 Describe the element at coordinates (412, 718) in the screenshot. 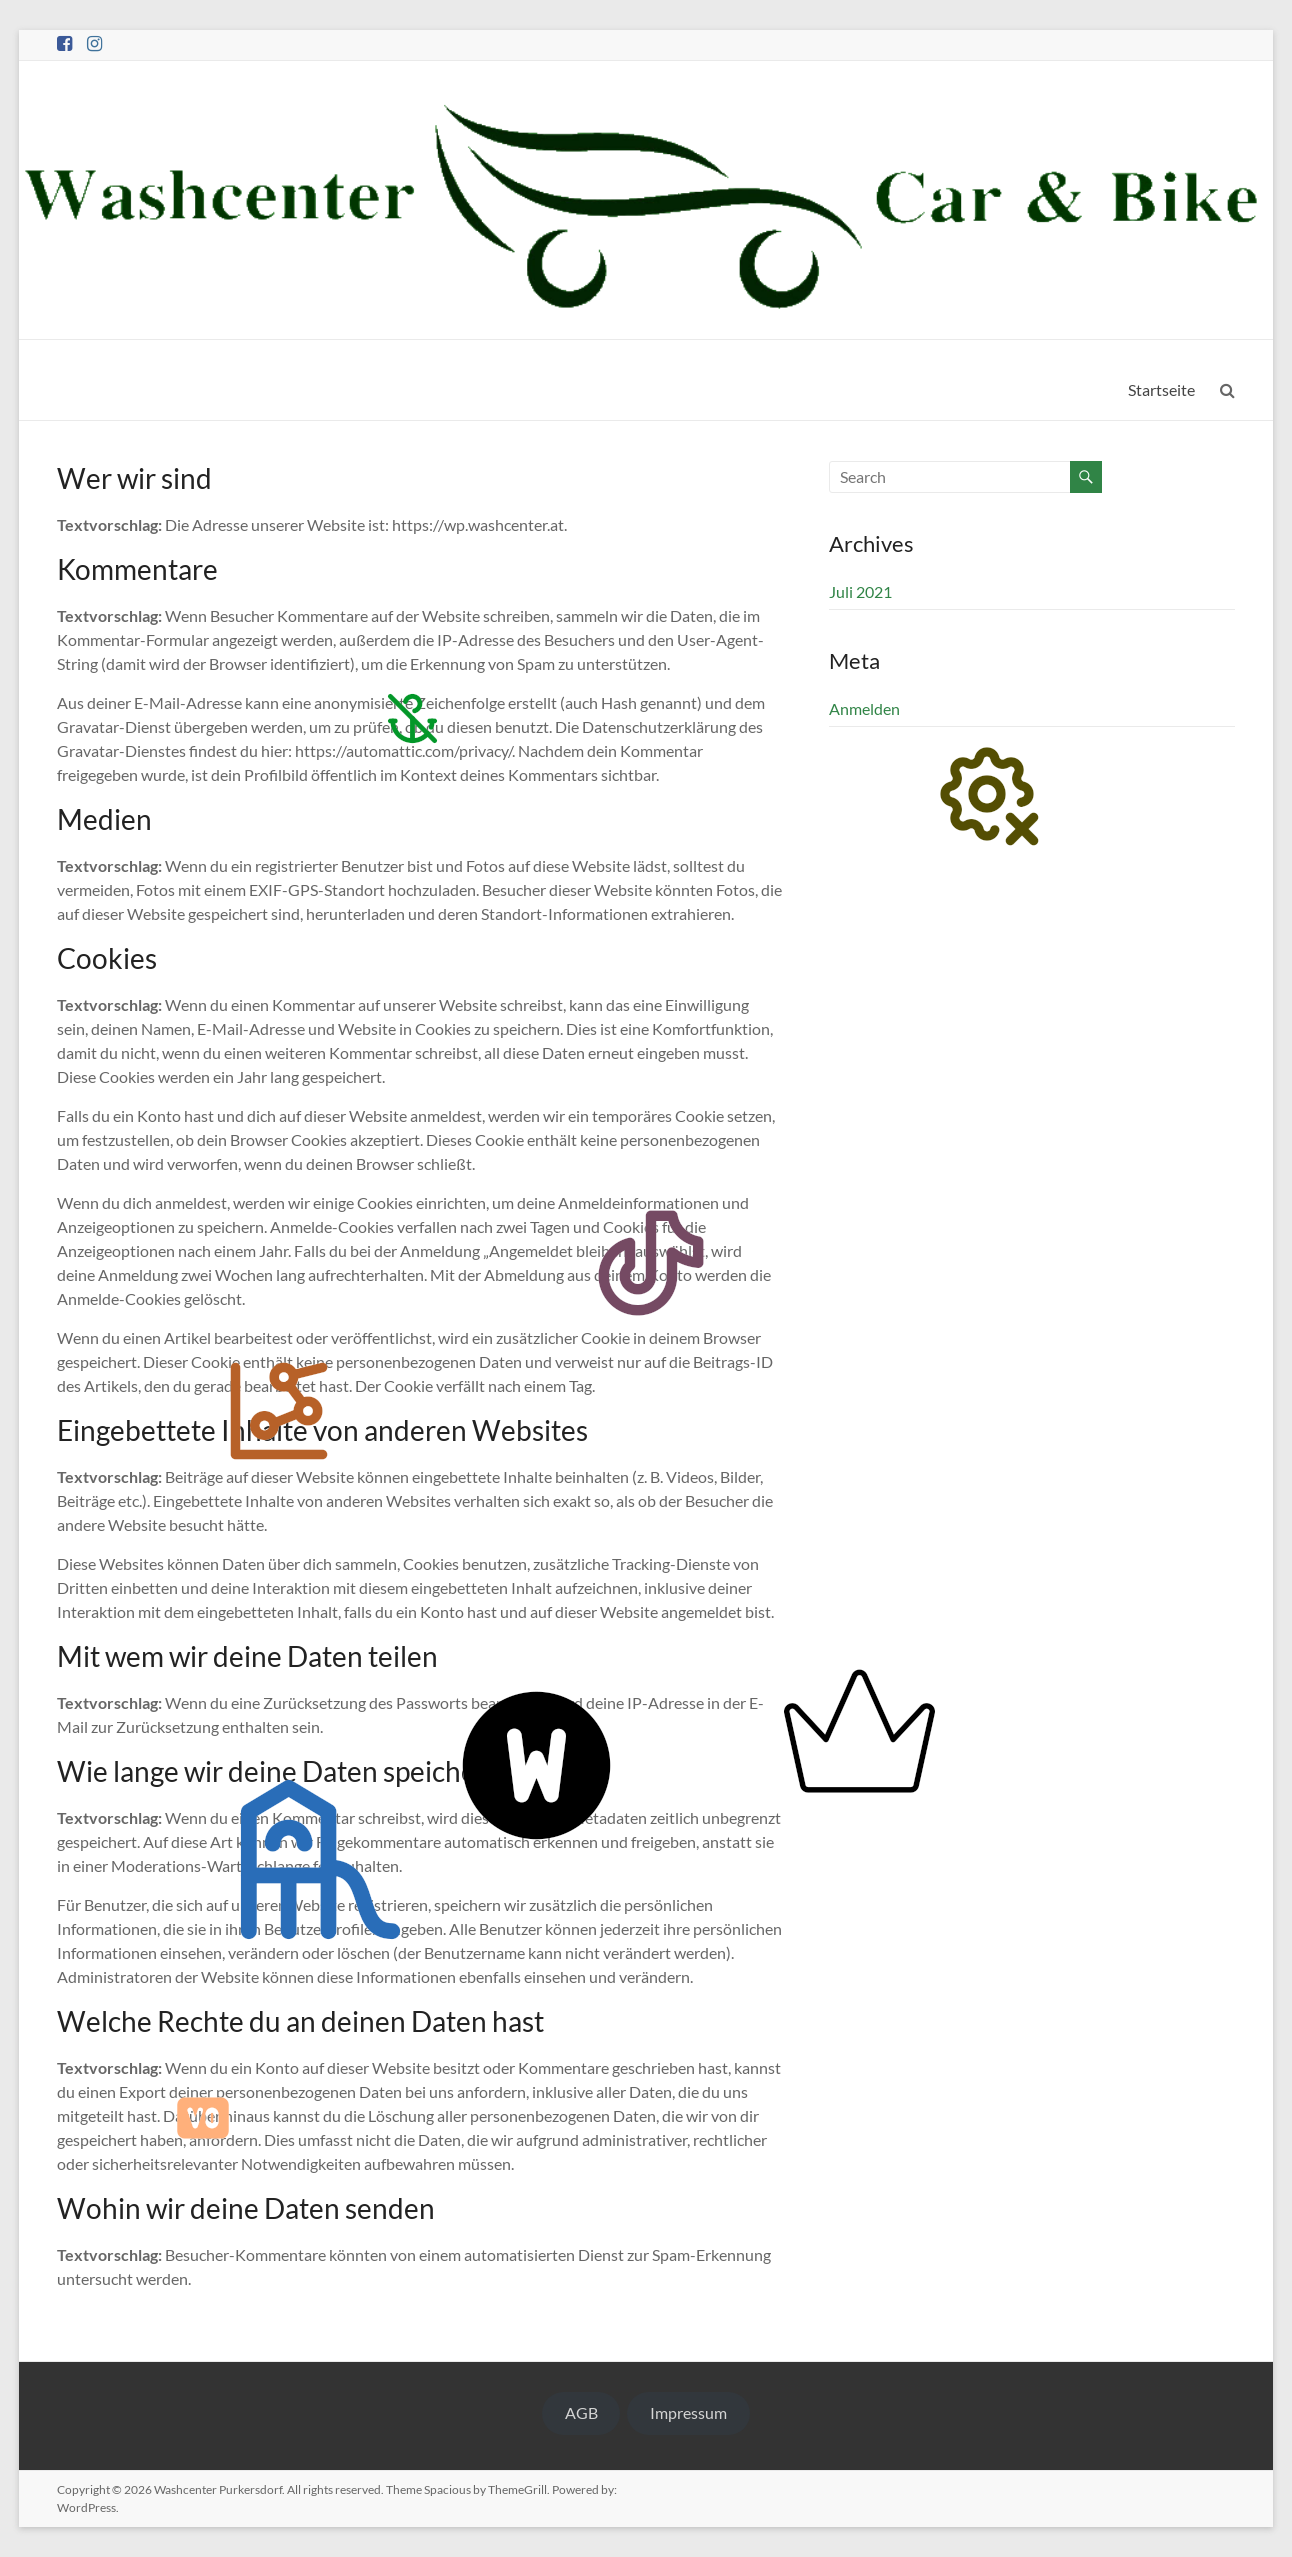

I see `disable anchor or fixed position` at that location.